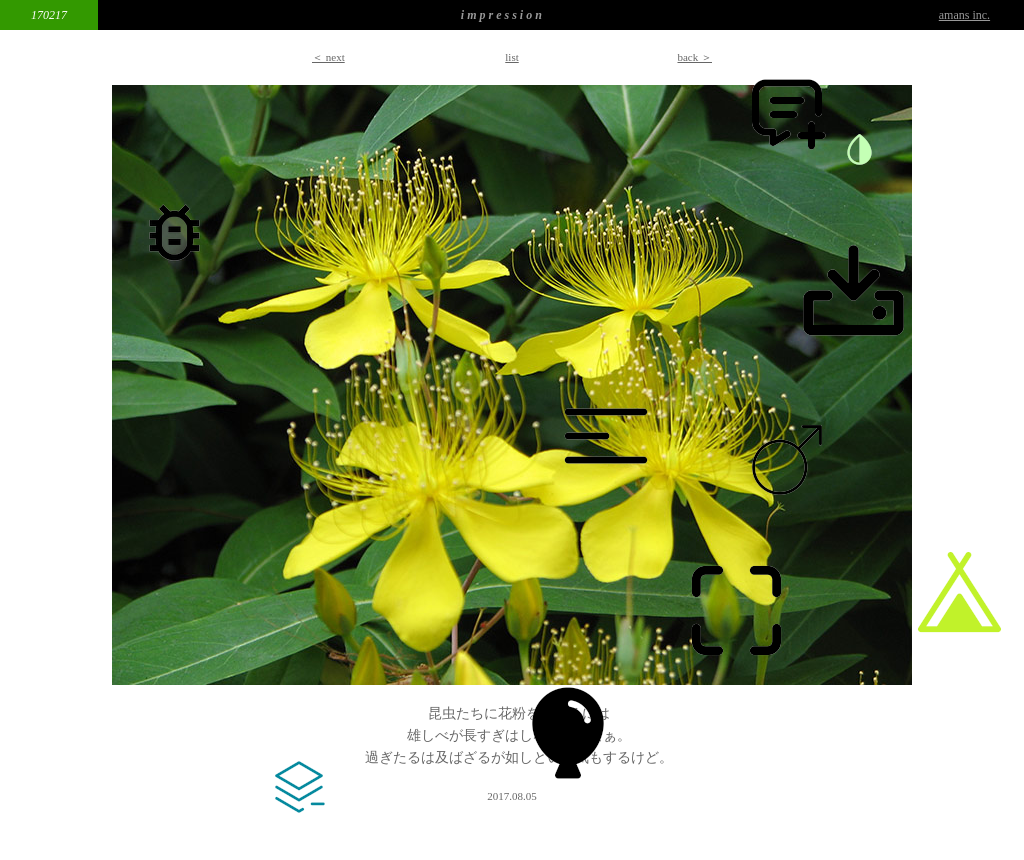 The image size is (1024, 860). What do you see at coordinates (174, 232) in the screenshot?
I see `report a bug or issue` at bounding box center [174, 232].